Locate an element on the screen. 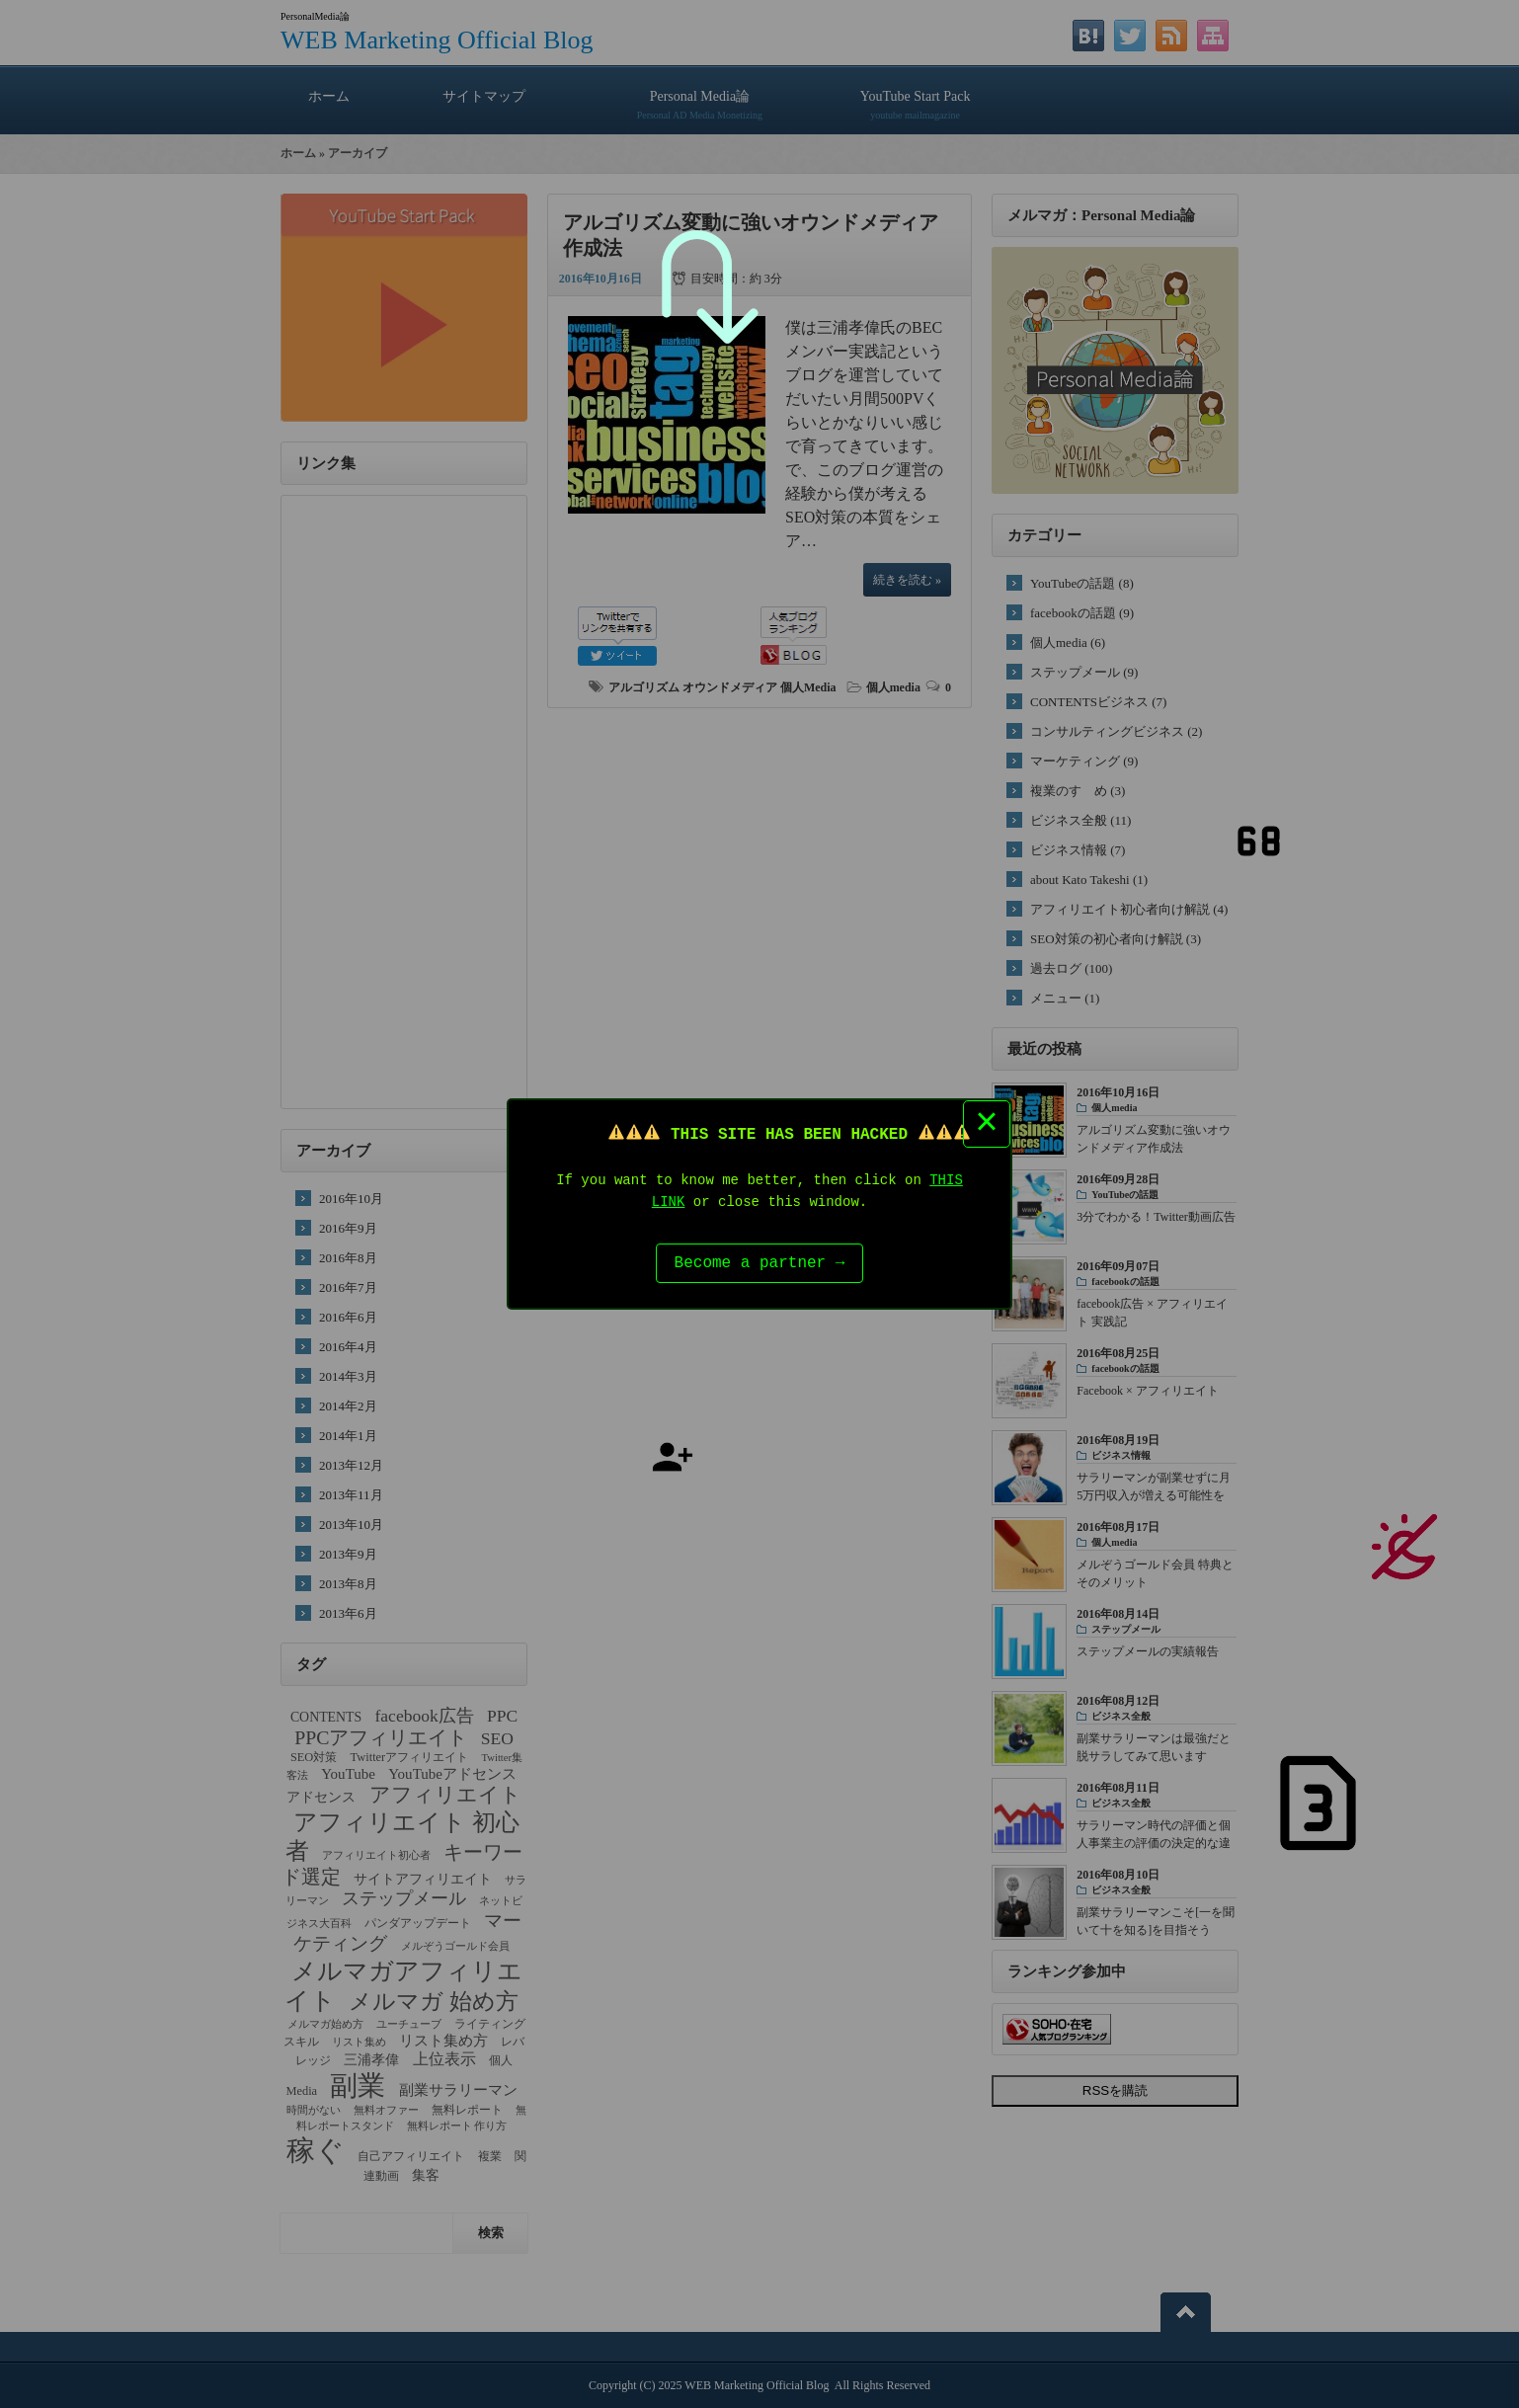 This screenshot has height=2408, width=1519. SIM card slot 3 is located at coordinates (1318, 1803).